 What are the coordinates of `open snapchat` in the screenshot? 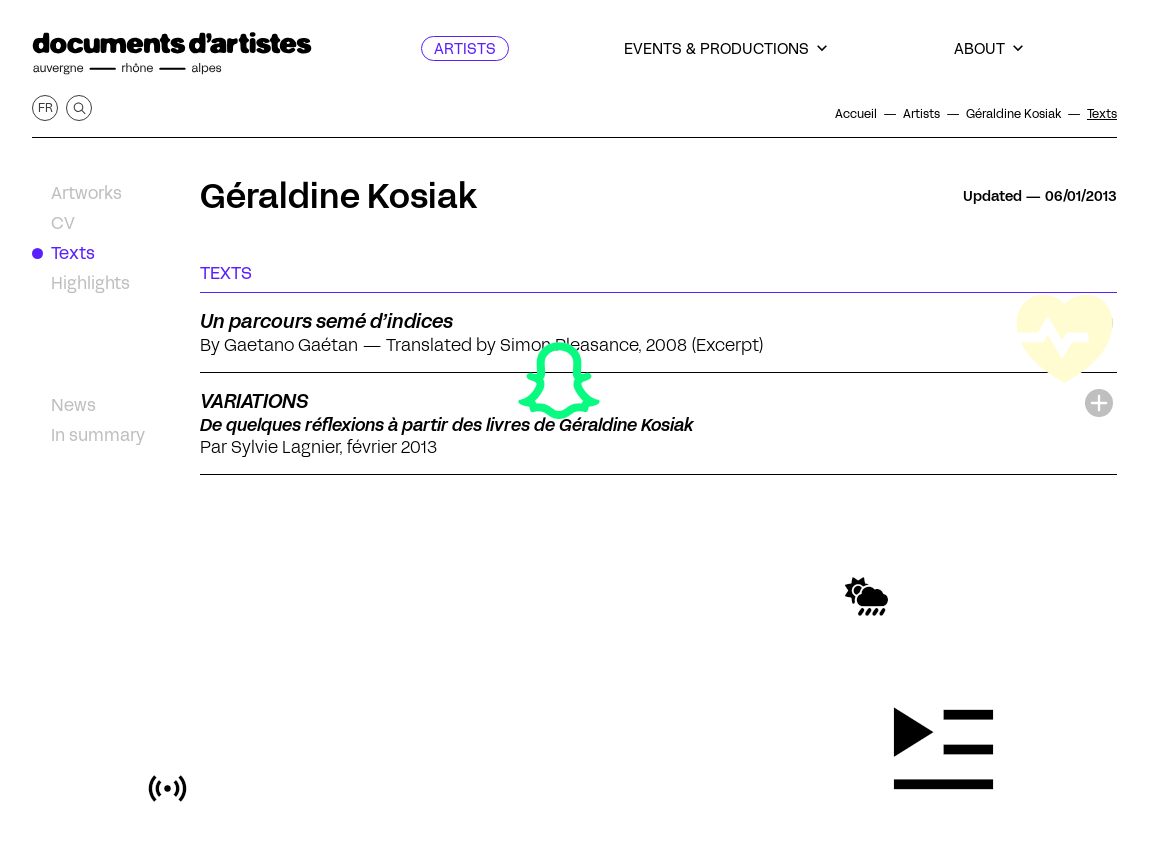 It's located at (559, 379).